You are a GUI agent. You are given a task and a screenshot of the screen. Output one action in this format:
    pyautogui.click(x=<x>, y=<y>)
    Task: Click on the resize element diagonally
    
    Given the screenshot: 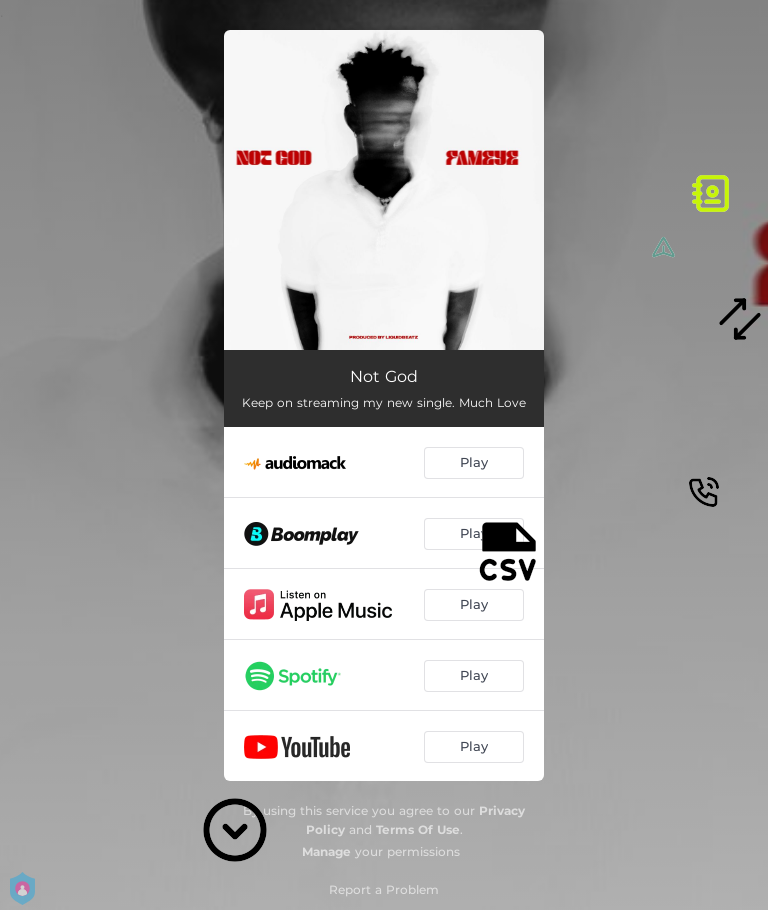 What is the action you would take?
    pyautogui.click(x=740, y=319)
    